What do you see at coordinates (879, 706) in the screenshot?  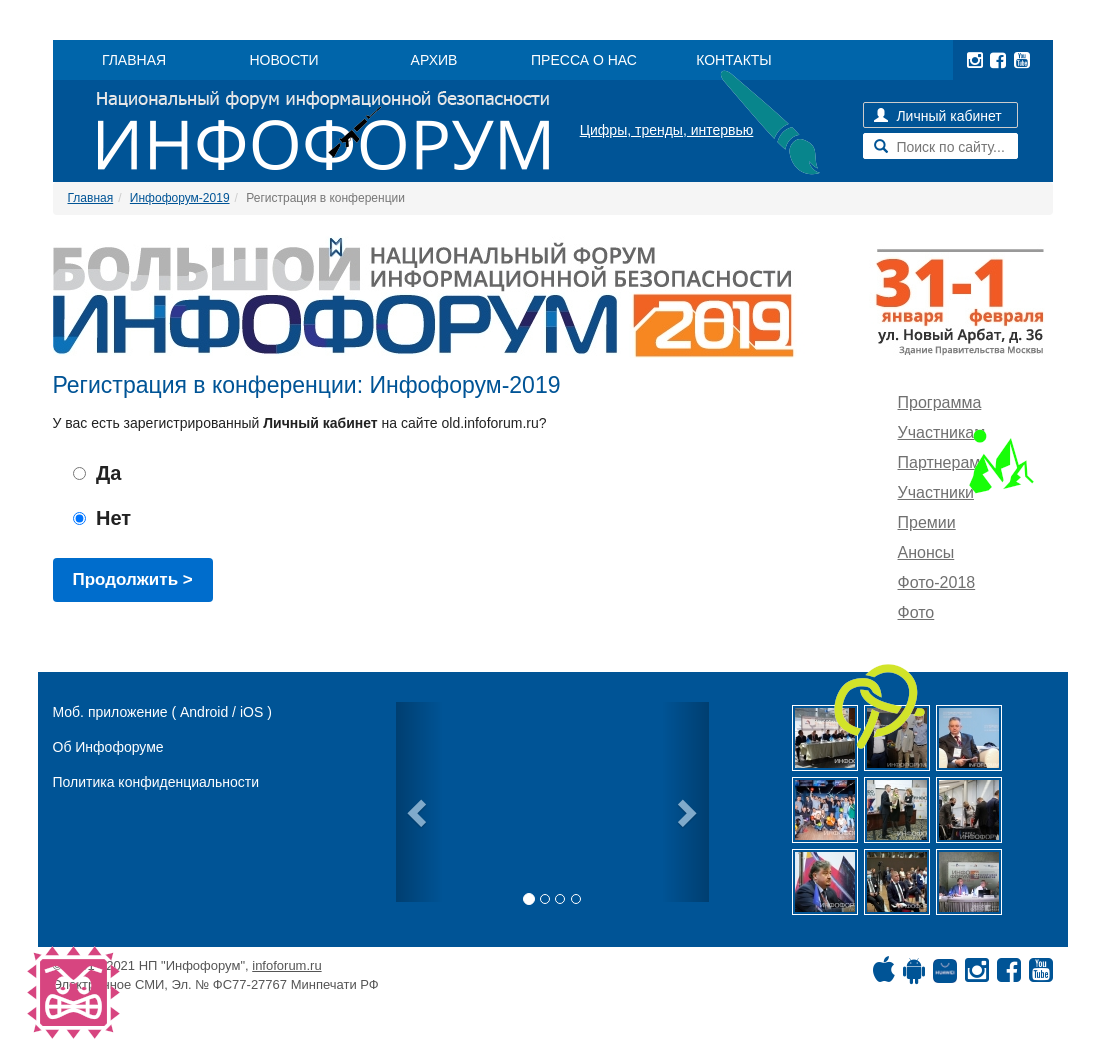 I see `browse bakery or snack items` at bounding box center [879, 706].